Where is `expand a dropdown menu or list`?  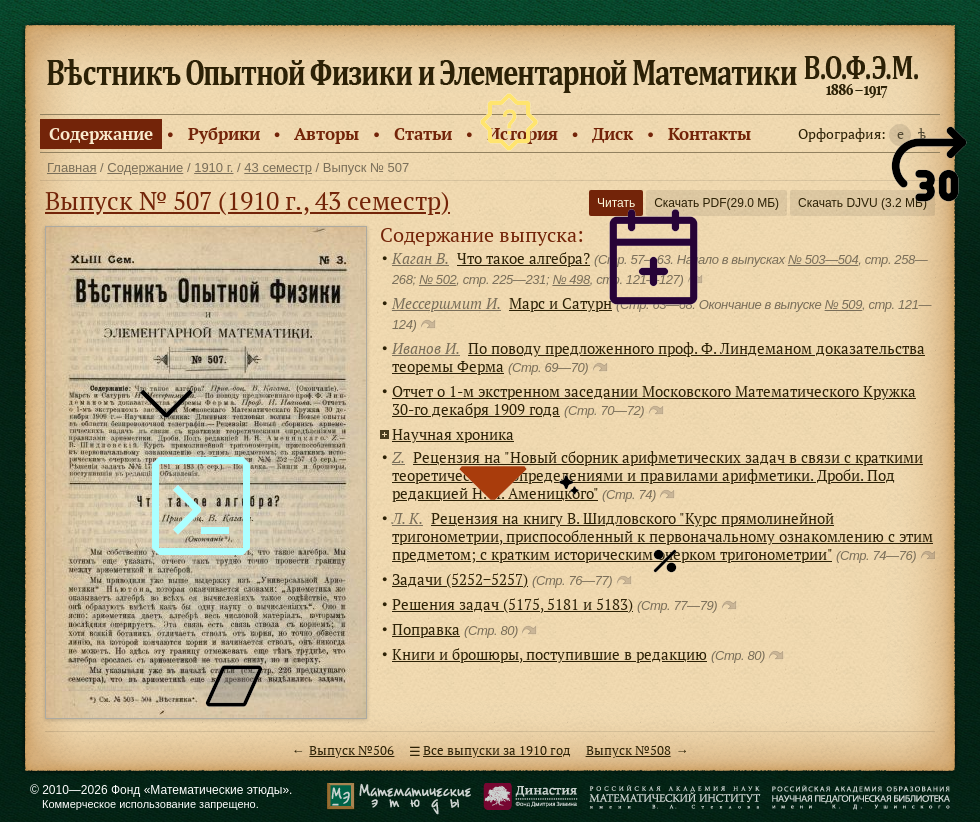
expand a dropdown menu or list is located at coordinates (493, 483).